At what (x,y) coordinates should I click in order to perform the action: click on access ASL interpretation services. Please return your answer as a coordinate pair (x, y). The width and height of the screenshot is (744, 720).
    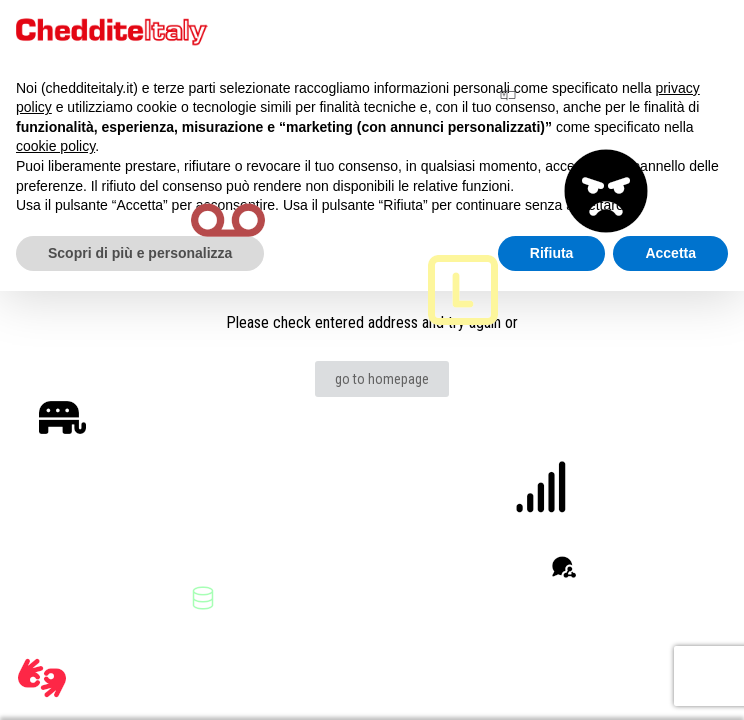
    Looking at the image, I should click on (42, 678).